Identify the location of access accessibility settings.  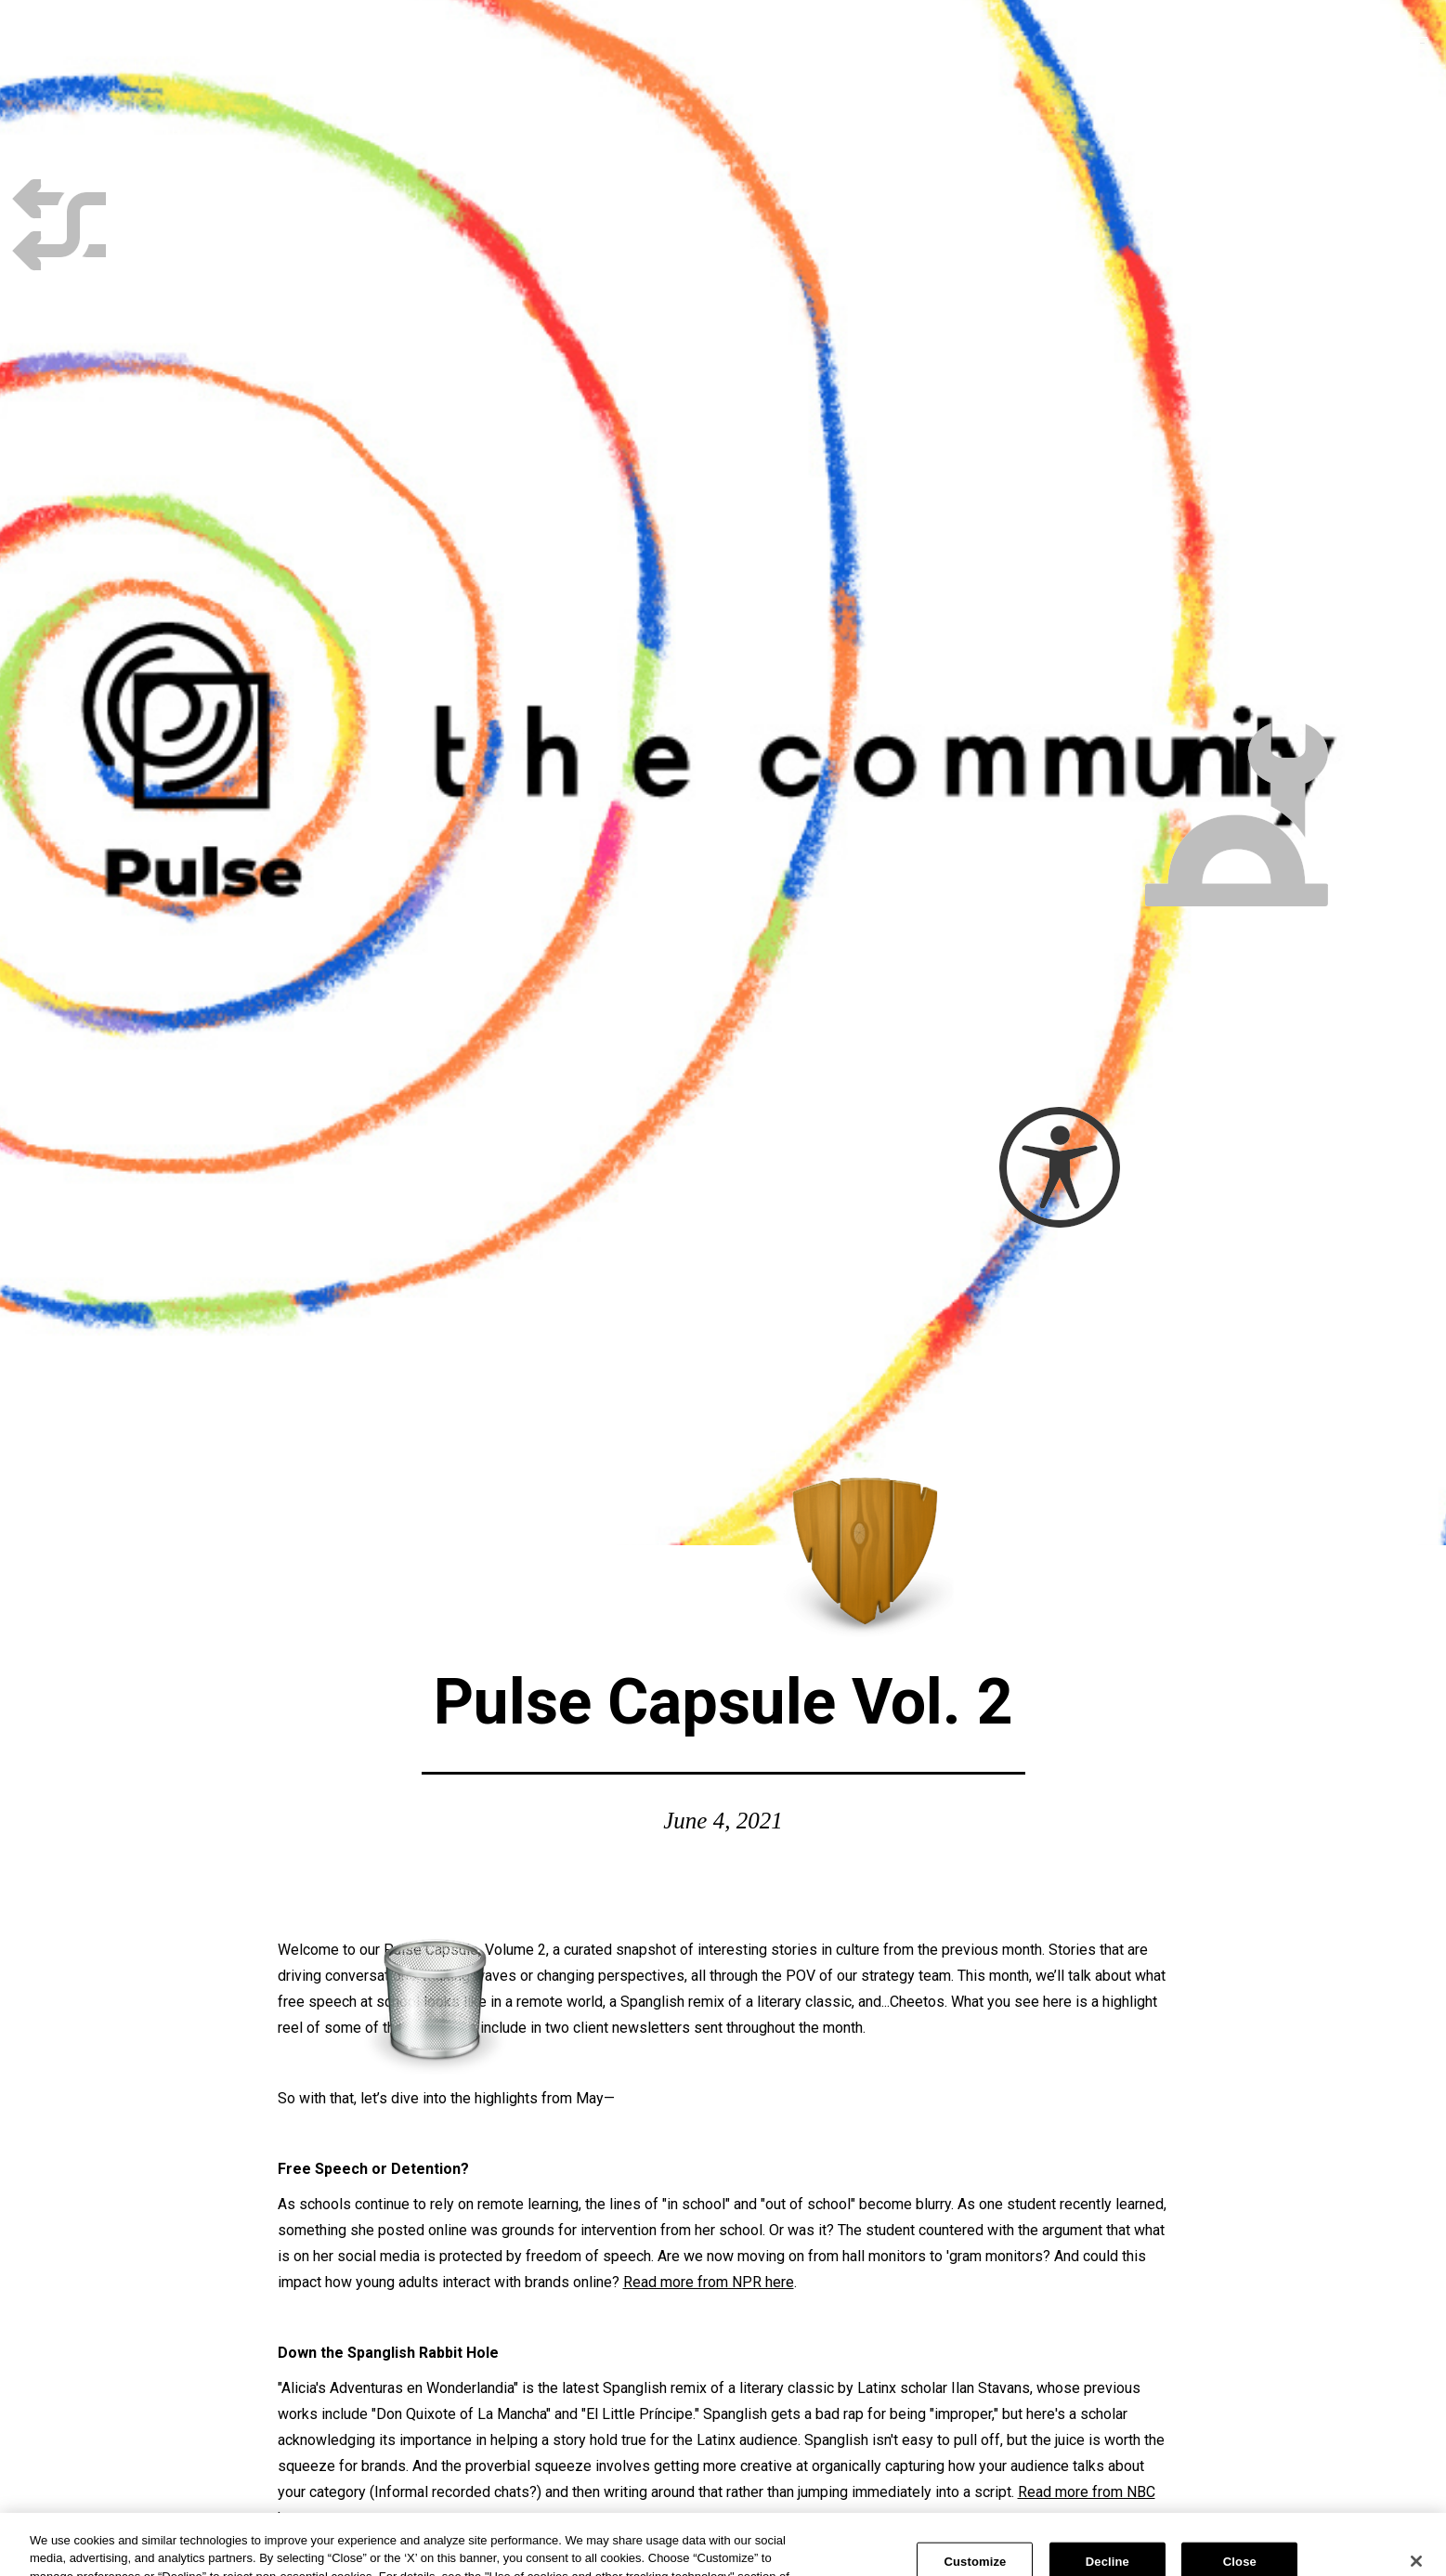
(1060, 1167).